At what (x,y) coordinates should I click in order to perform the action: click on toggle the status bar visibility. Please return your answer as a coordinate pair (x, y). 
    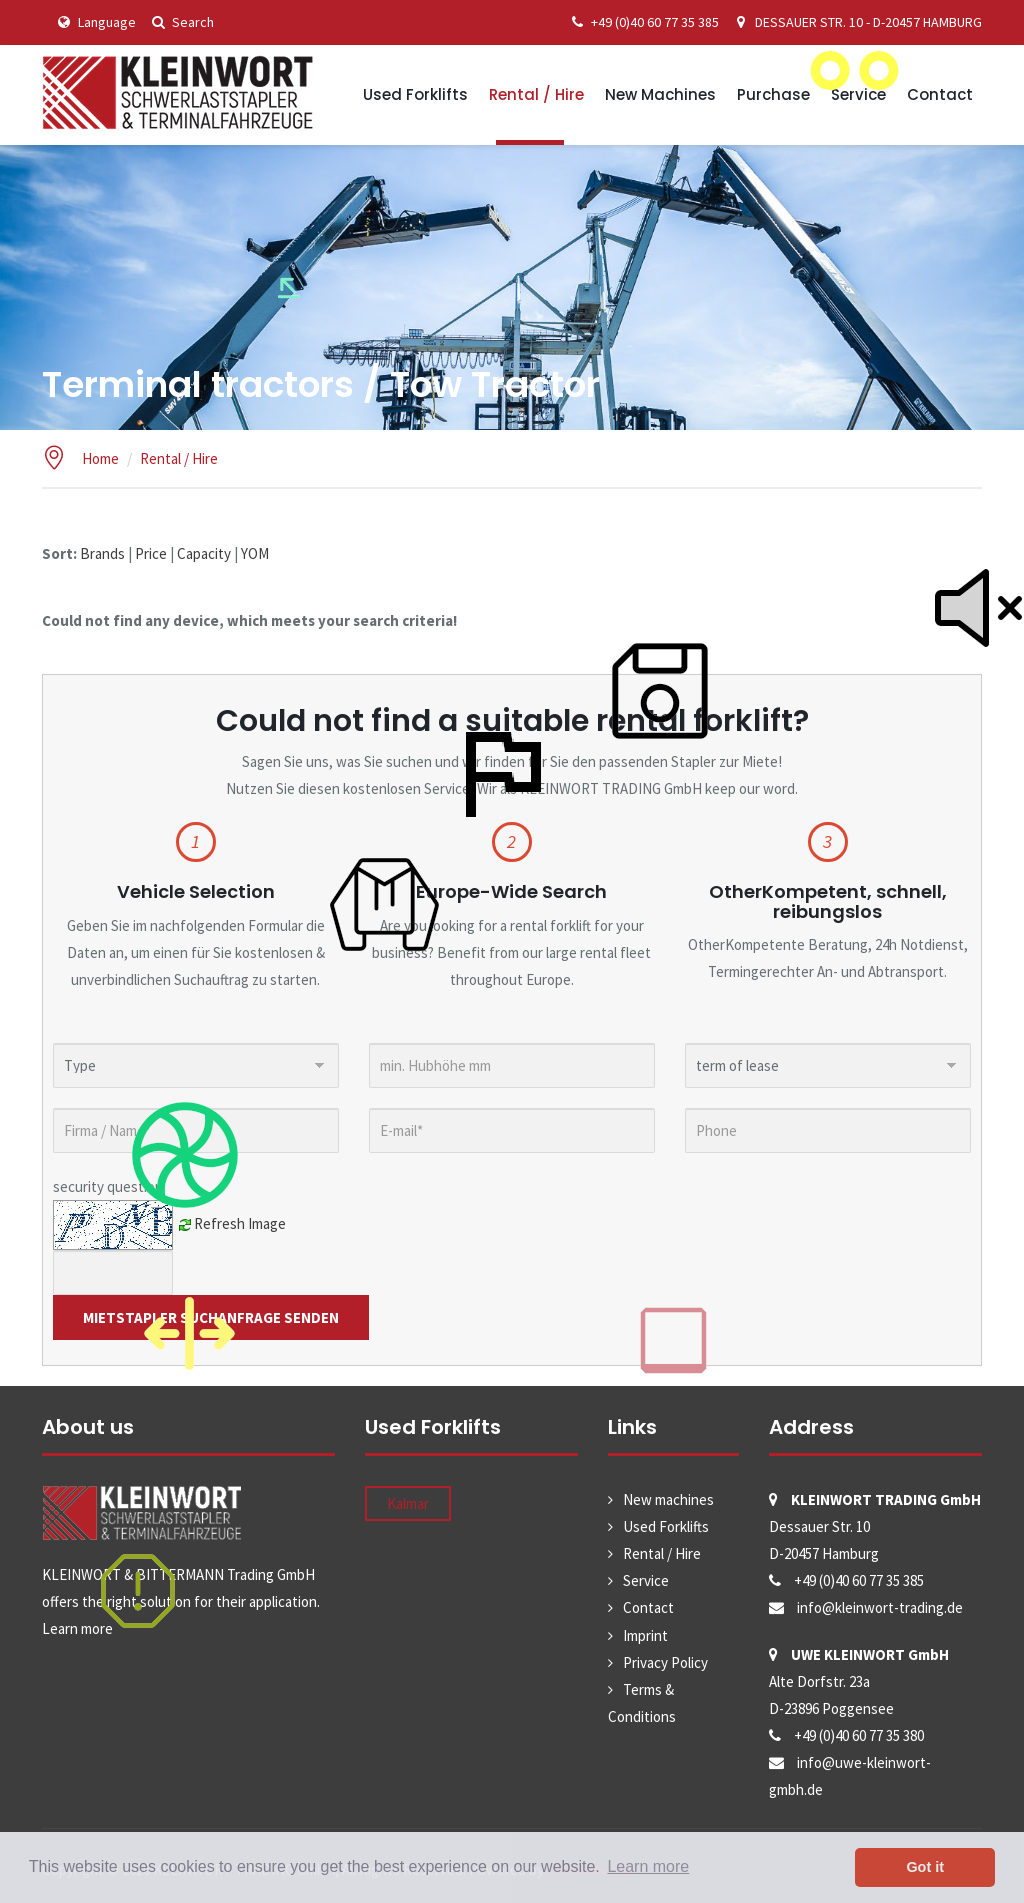
    Looking at the image, I should click on (673, 1340).